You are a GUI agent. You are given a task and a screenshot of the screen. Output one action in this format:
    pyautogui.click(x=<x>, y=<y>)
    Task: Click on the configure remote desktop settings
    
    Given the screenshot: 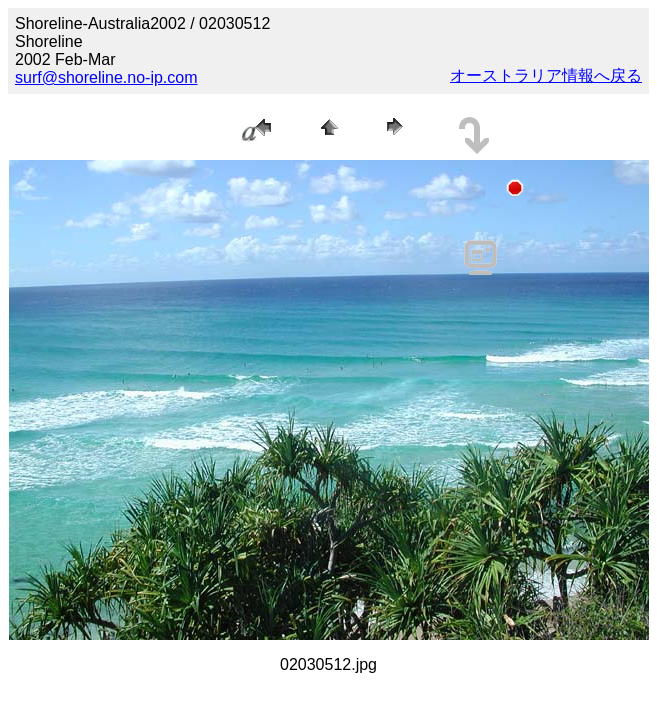 What is the action you would take?
    pyautogui.click(x=480, y=256)
    